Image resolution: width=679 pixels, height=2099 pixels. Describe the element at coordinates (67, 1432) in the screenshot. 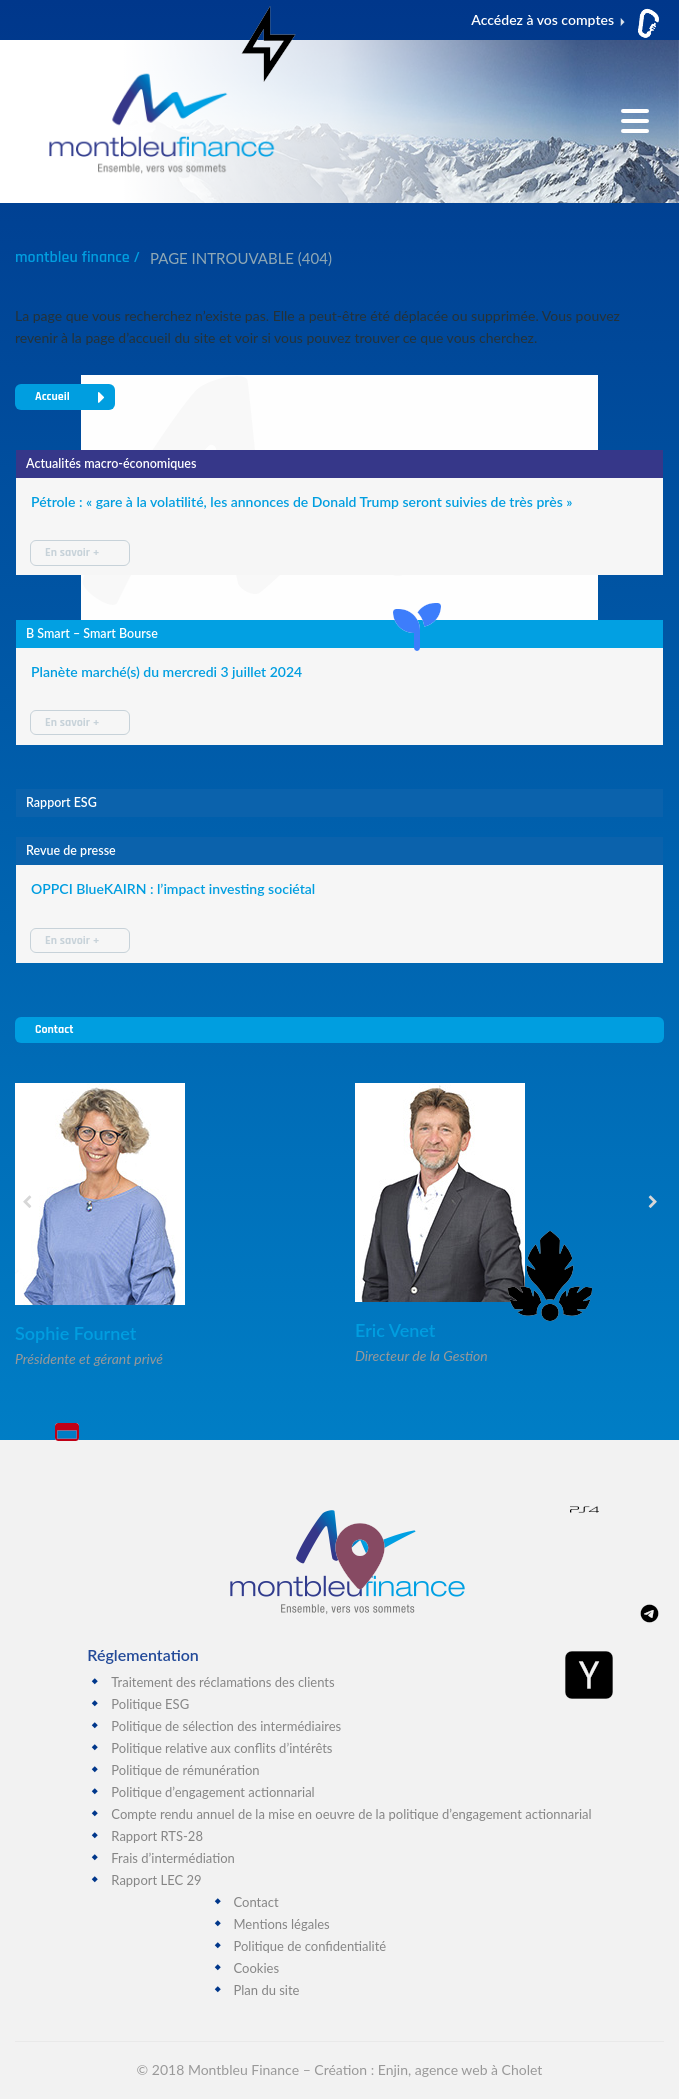

I see `maximize window to full screen` at that location.